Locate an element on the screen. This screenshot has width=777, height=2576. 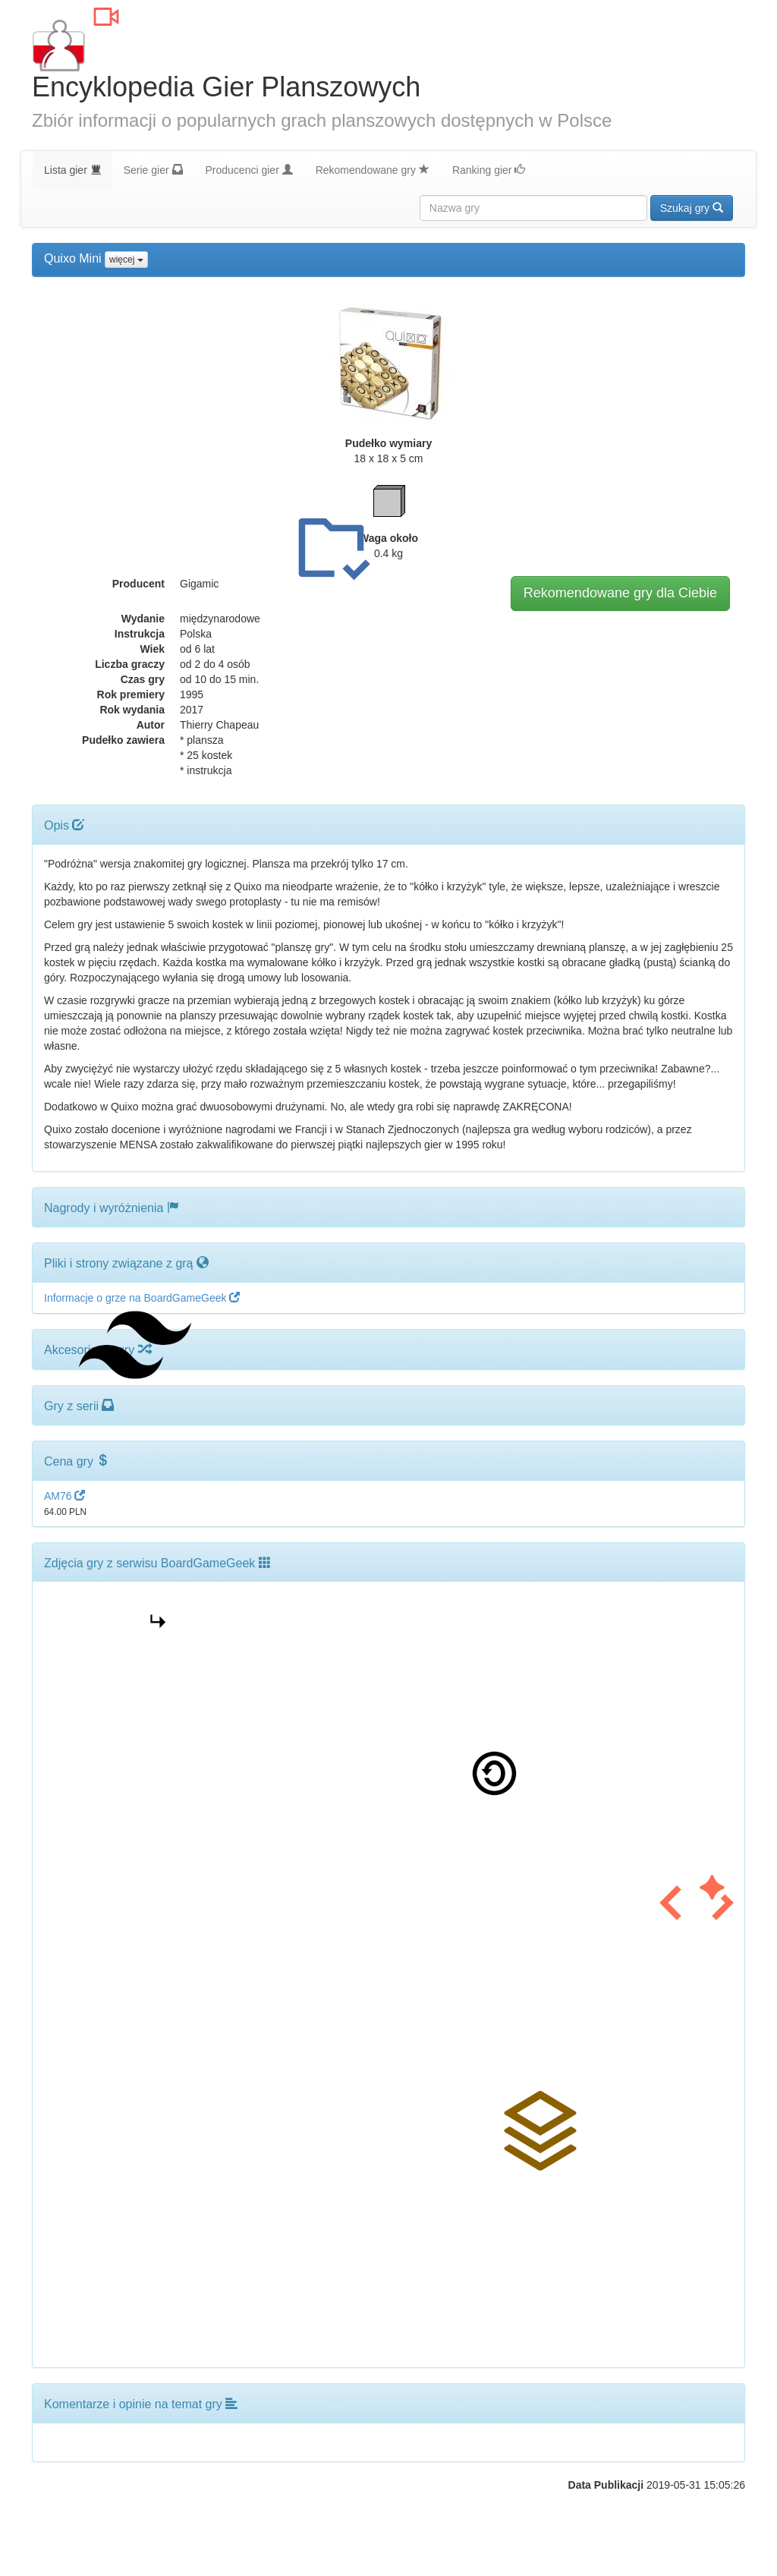
folder successfully verified or approved is located at coordinates (331, 547).